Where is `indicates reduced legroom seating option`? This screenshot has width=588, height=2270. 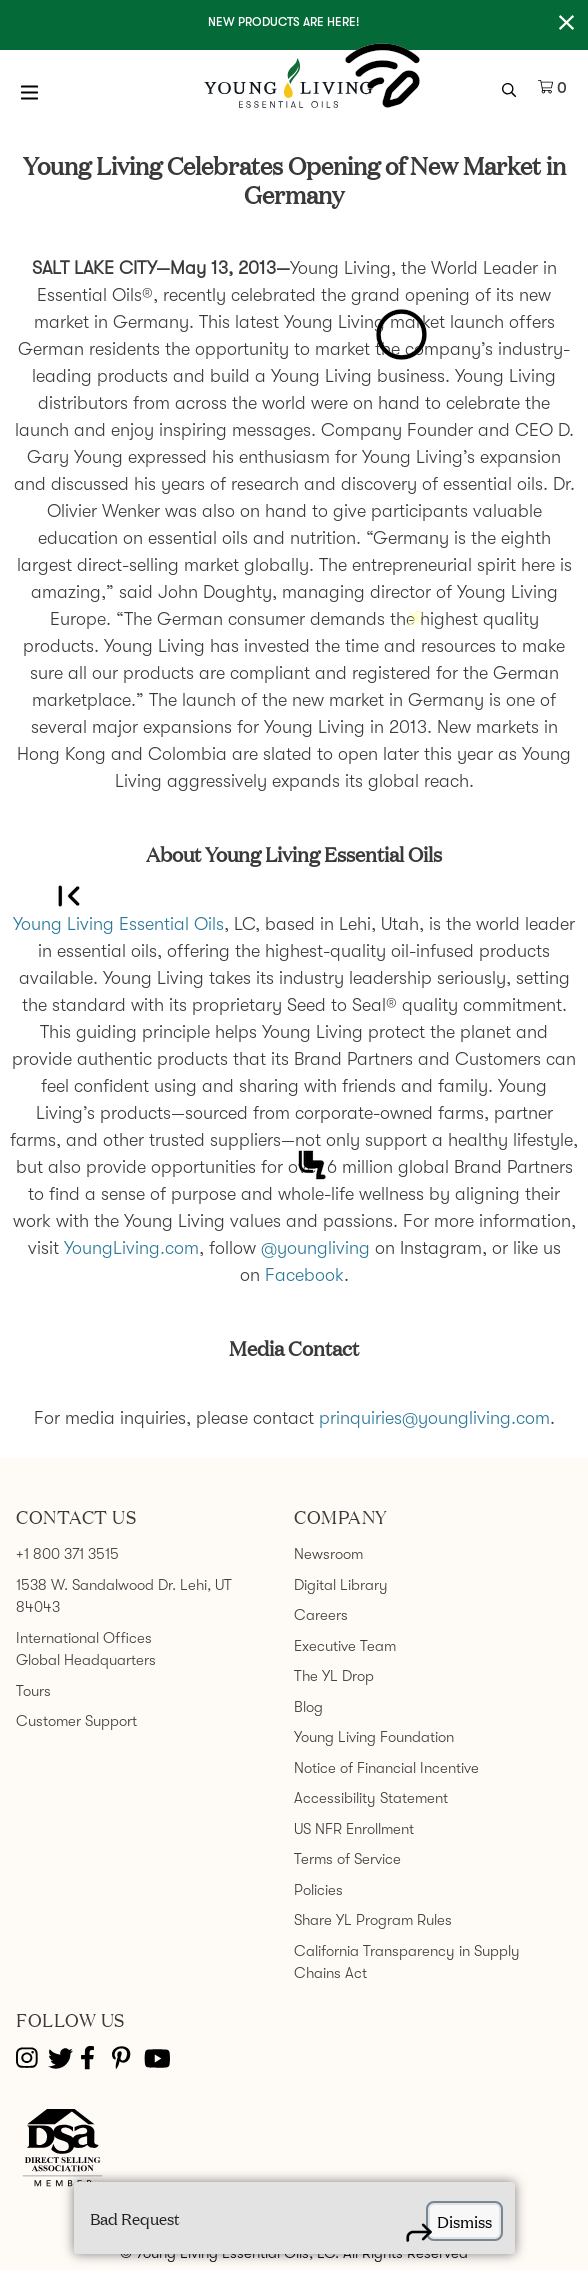
indicates reduced legroom seating option is located at coordinates (313, 1165).